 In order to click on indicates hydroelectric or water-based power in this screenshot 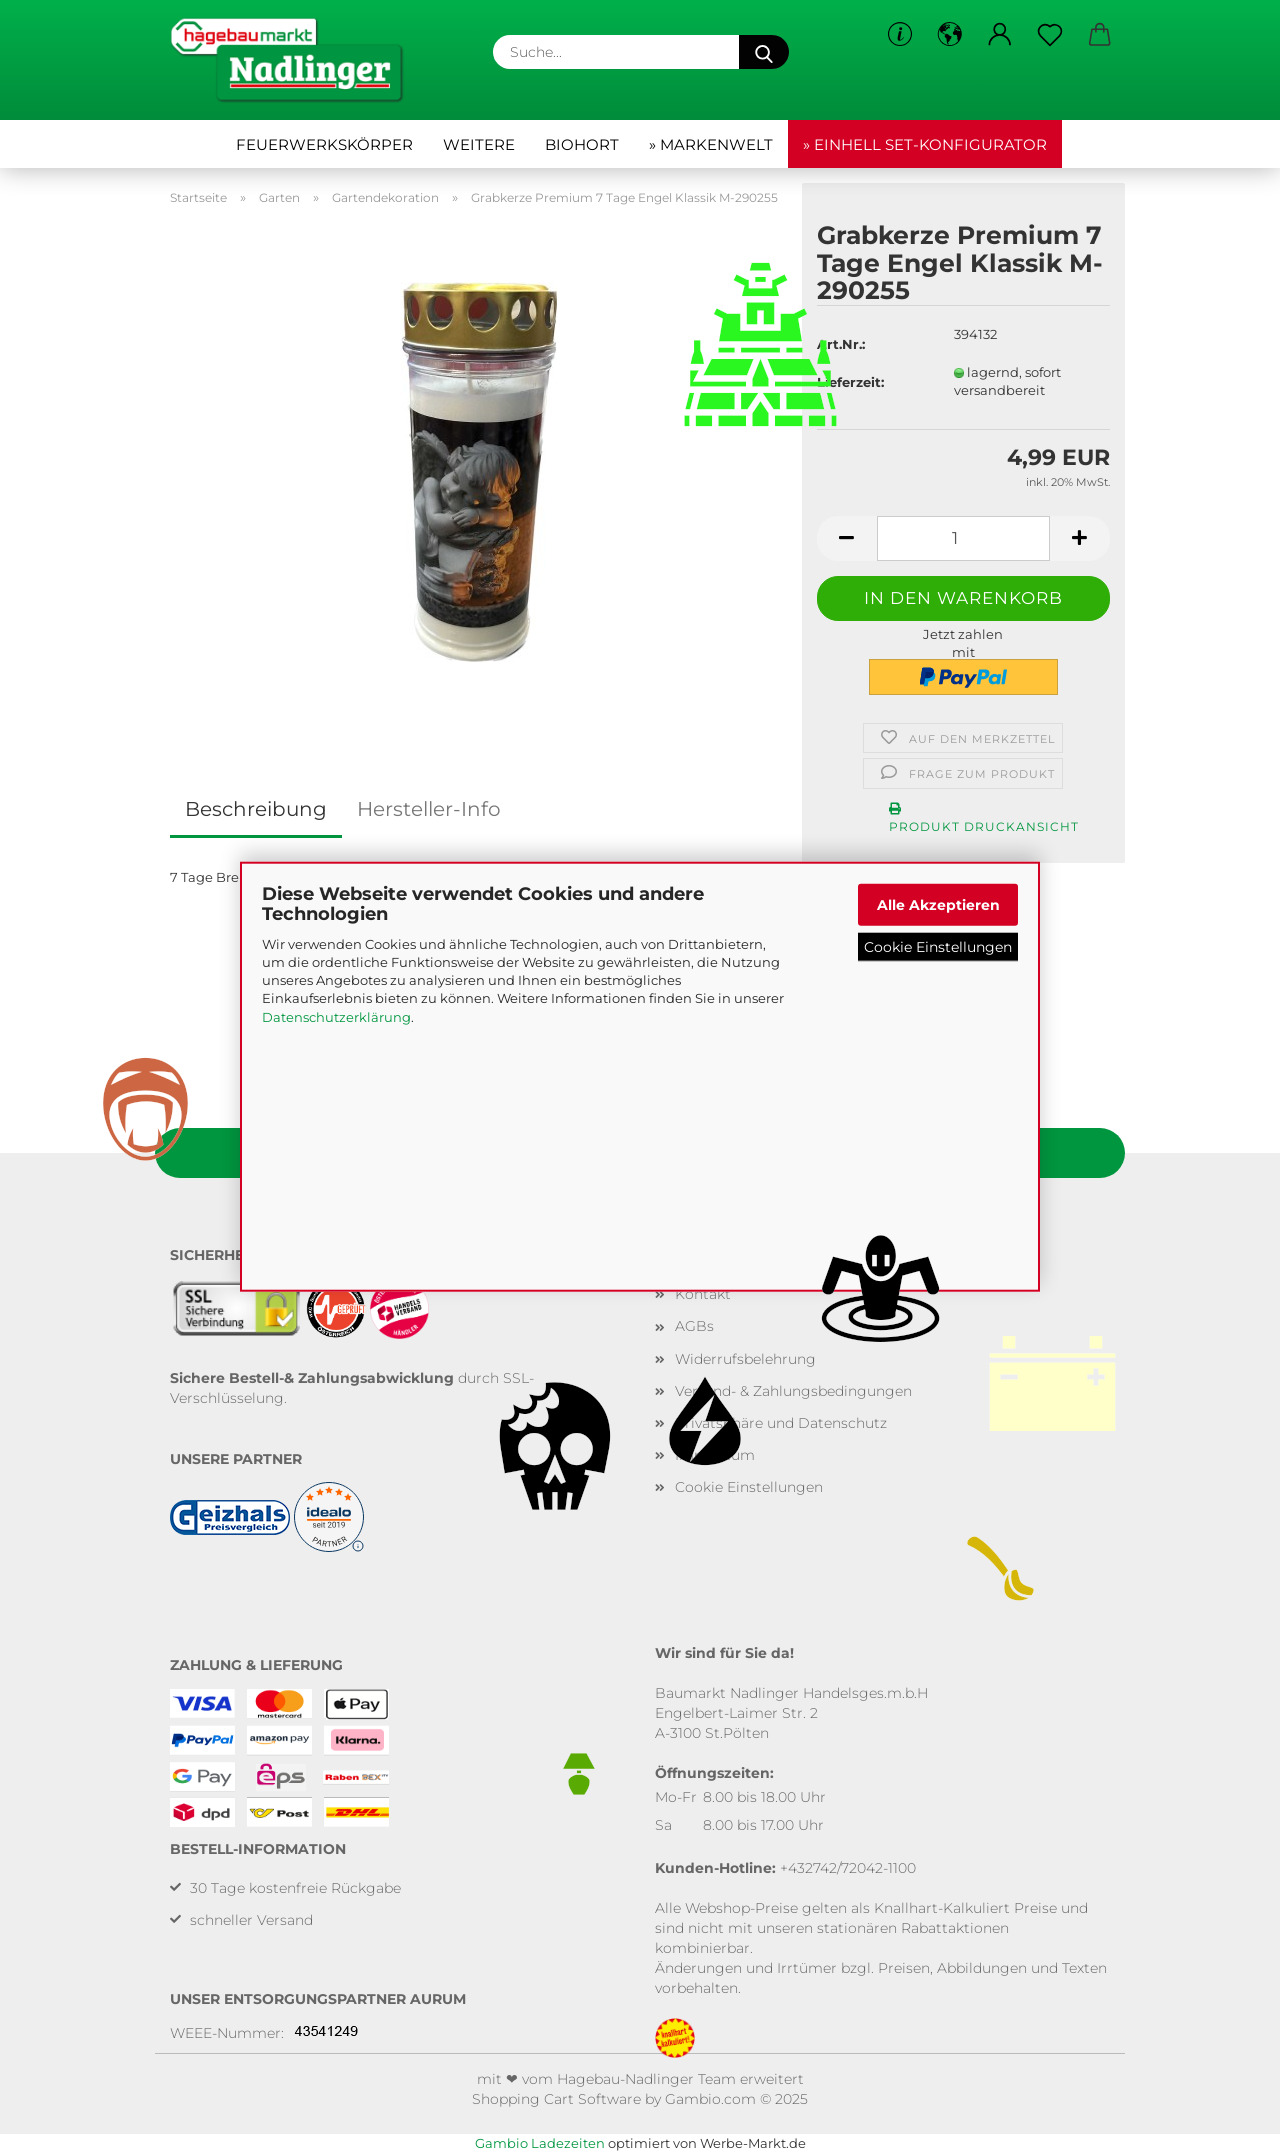, I will do `click(705, 1420)`.